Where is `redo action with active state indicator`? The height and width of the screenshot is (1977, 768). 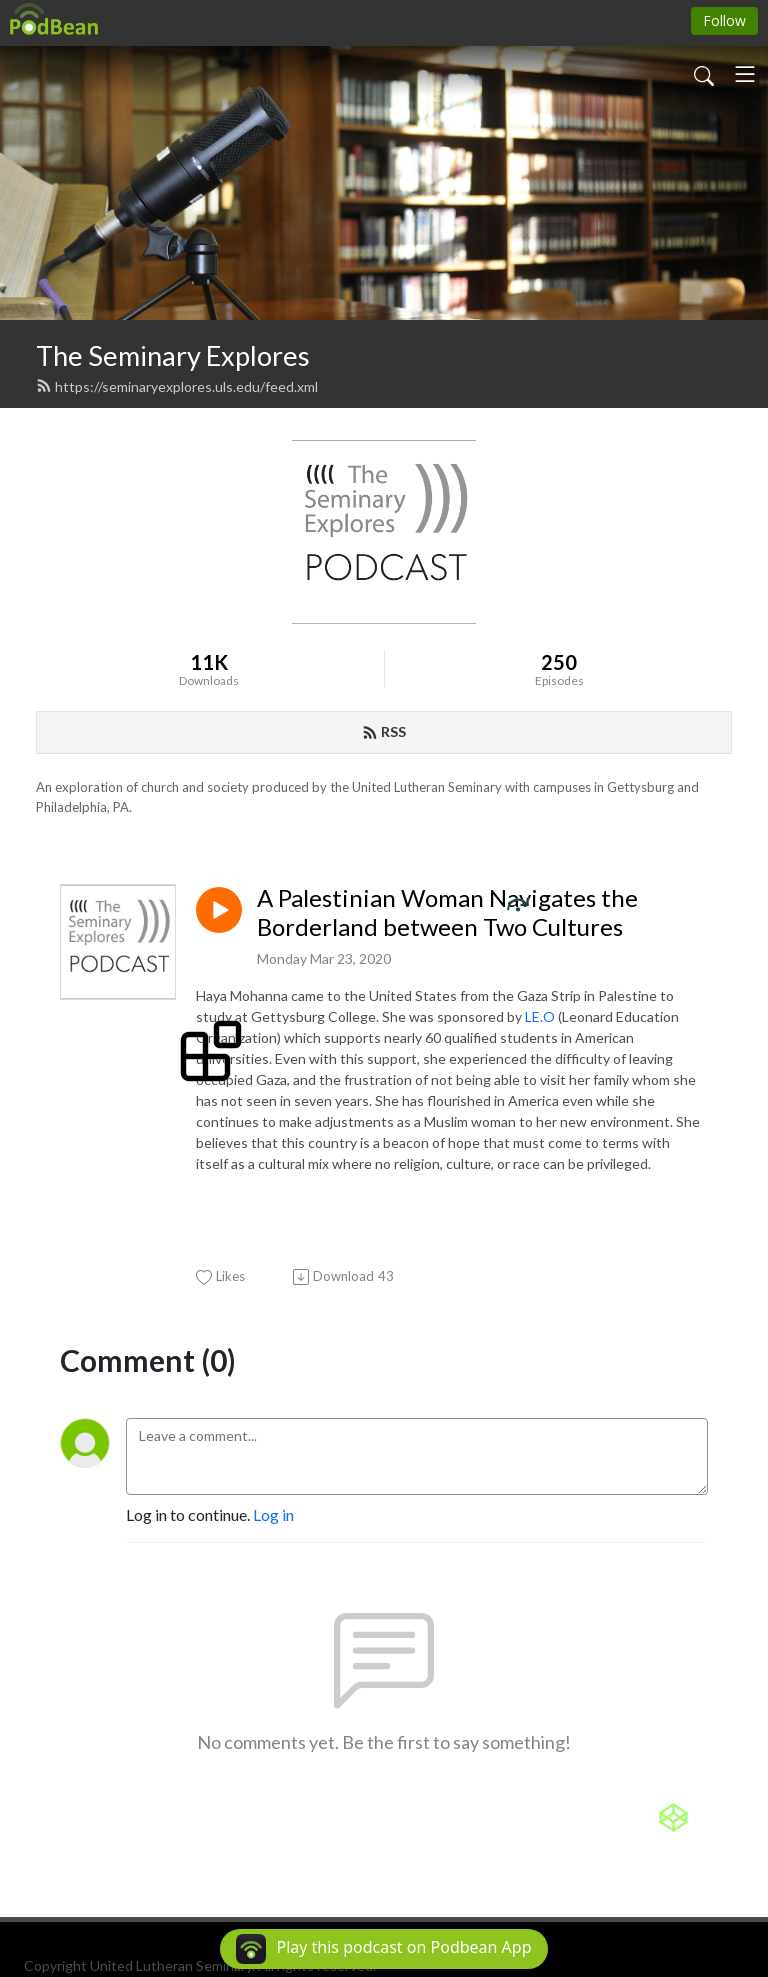
redo action with active state indicator is located at coordinates (518, 904).